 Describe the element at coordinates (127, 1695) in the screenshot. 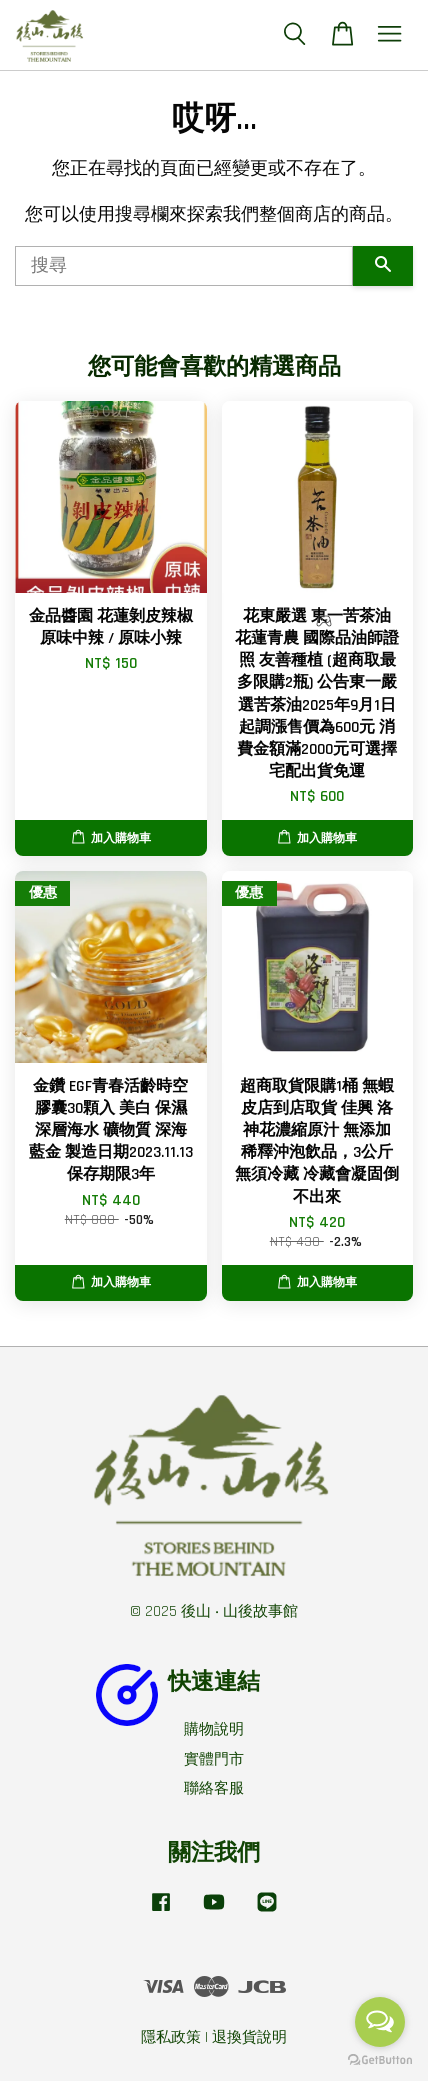

I see `view performance metrics or usage statistics` at that location.